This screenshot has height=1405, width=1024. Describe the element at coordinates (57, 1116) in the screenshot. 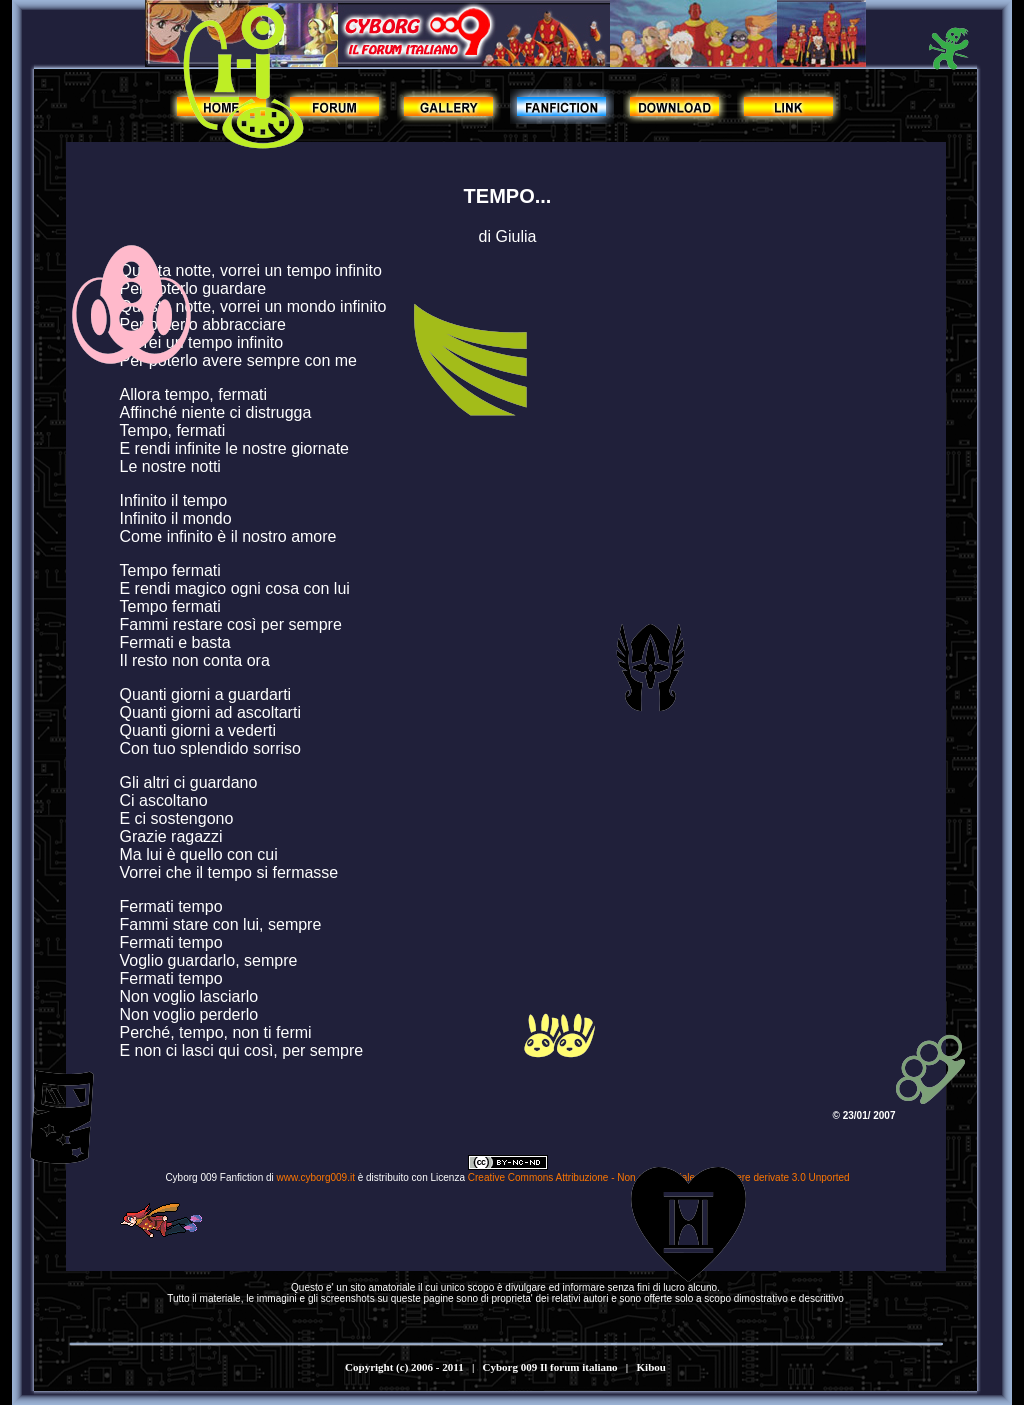

I see `access defense or protection settings` at that location.